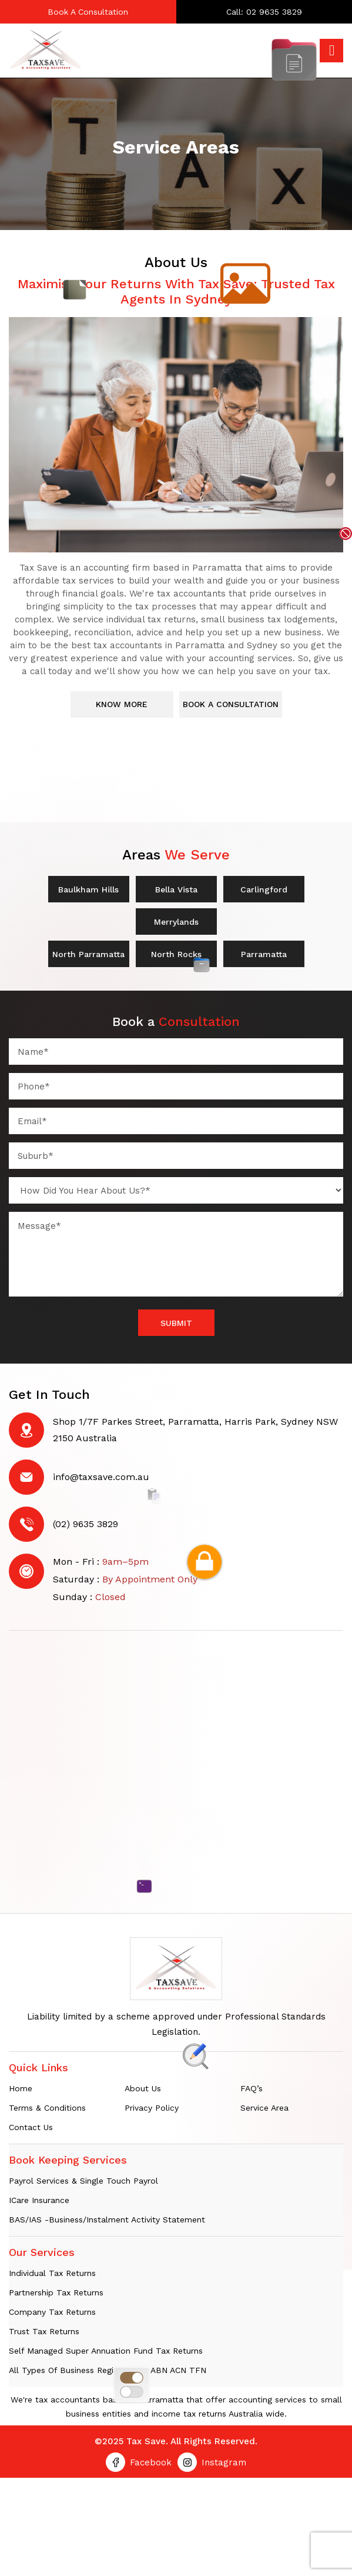 This screenshot has height=2576, width=352. Describe the element at coordinates (205, 1562) in the screenshot. I see `indicates a file or folder is read-only` at that location.